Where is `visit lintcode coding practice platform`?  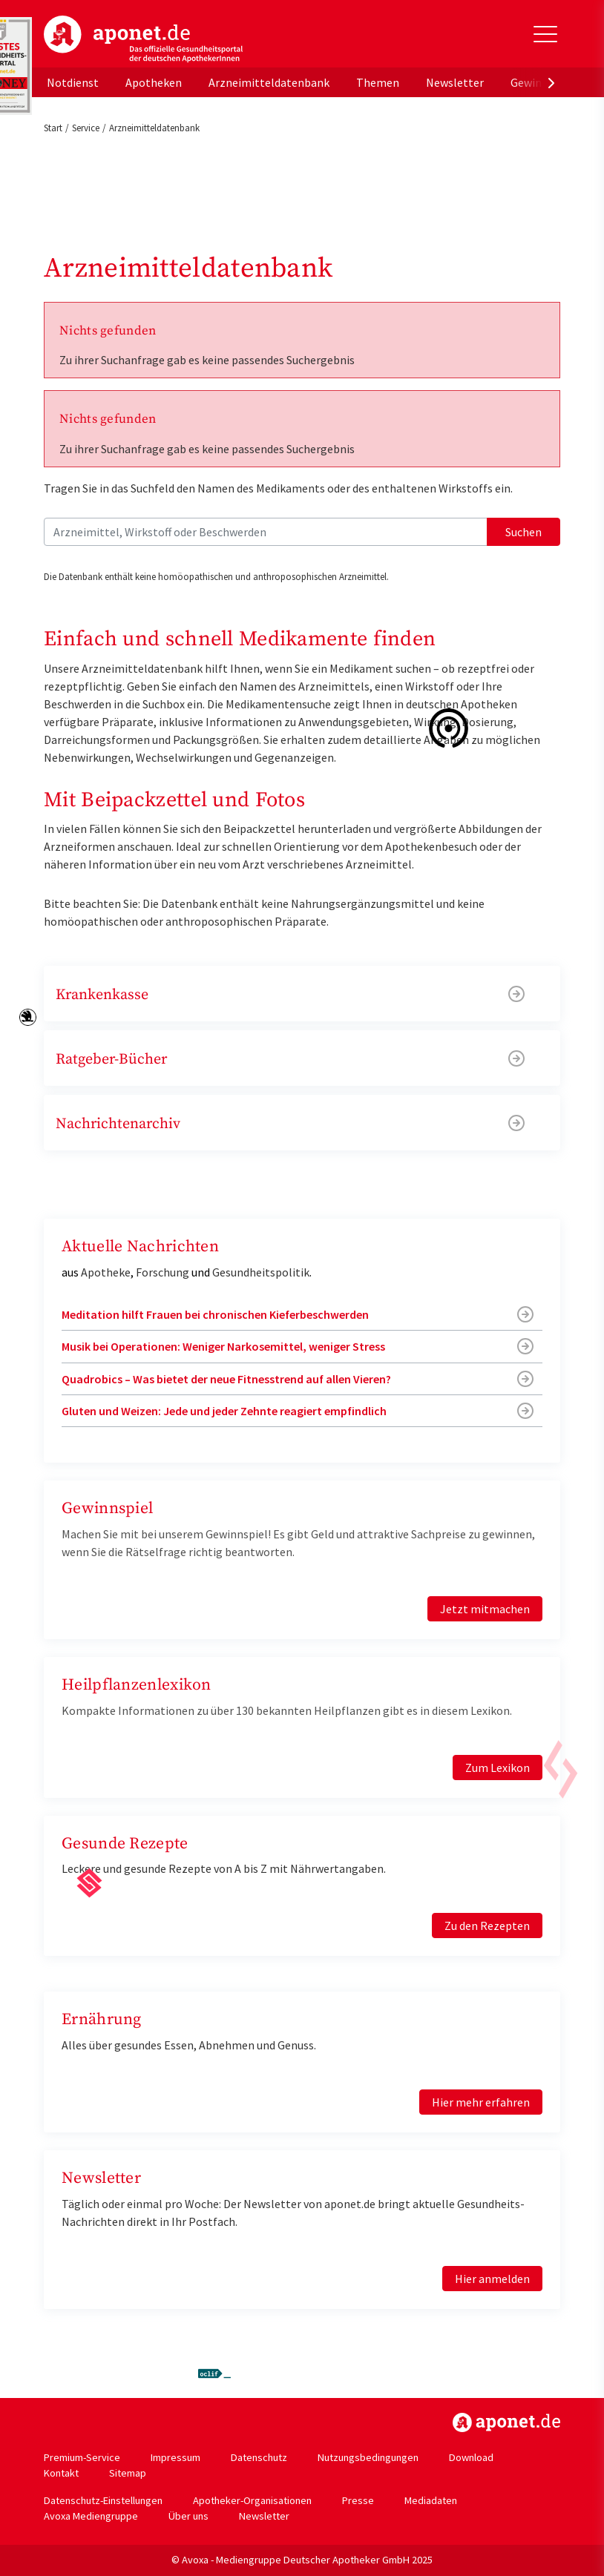
visit lintcode coding practice platform is located at coordinates (560, 1769).